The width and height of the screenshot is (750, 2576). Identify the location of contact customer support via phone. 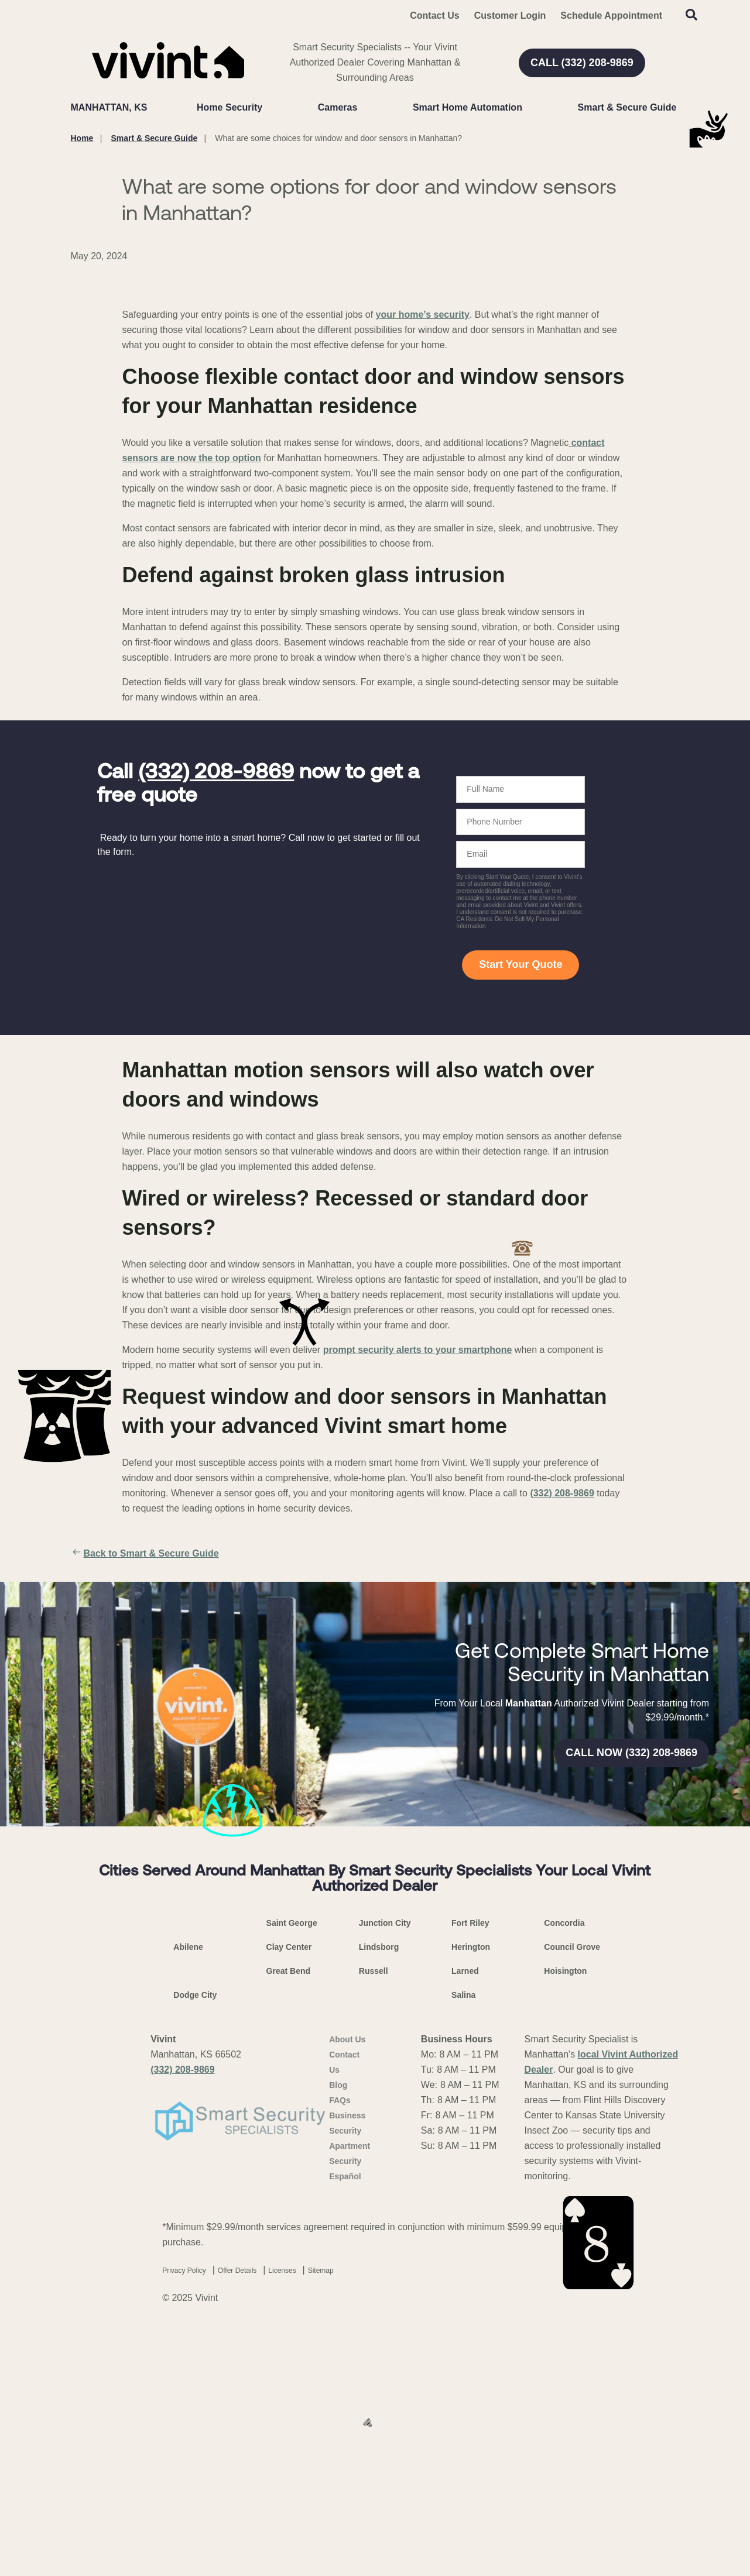
(522, 1248).